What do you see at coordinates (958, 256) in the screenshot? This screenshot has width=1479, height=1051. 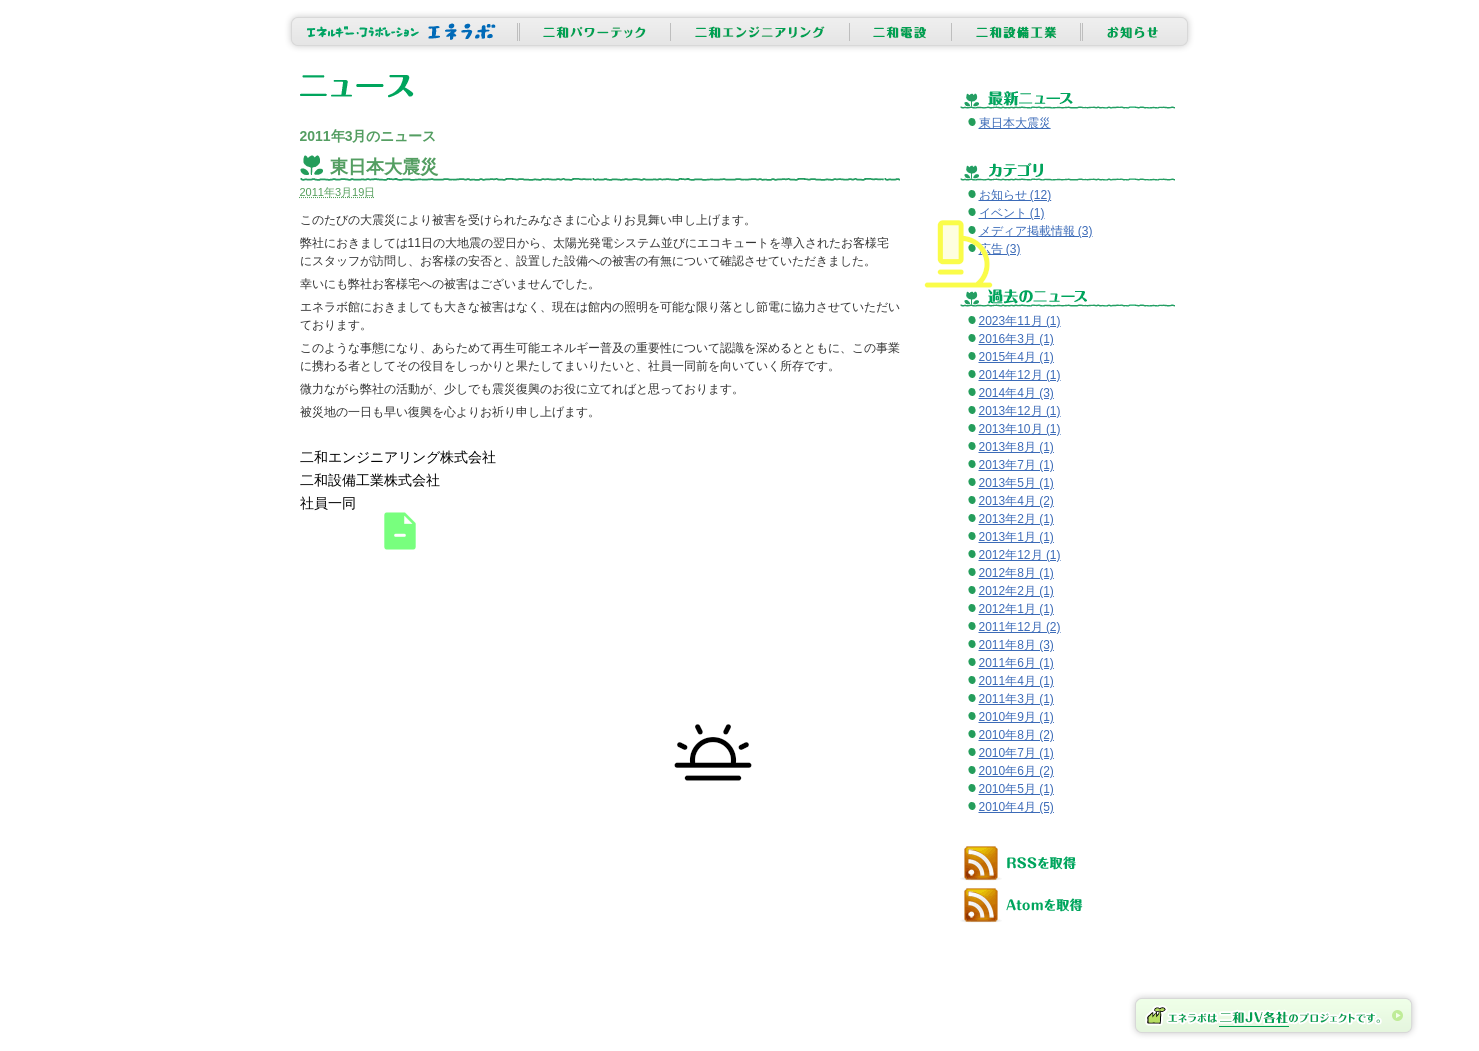 I see `access research or scientific tools` at bounding box center [958, 256].